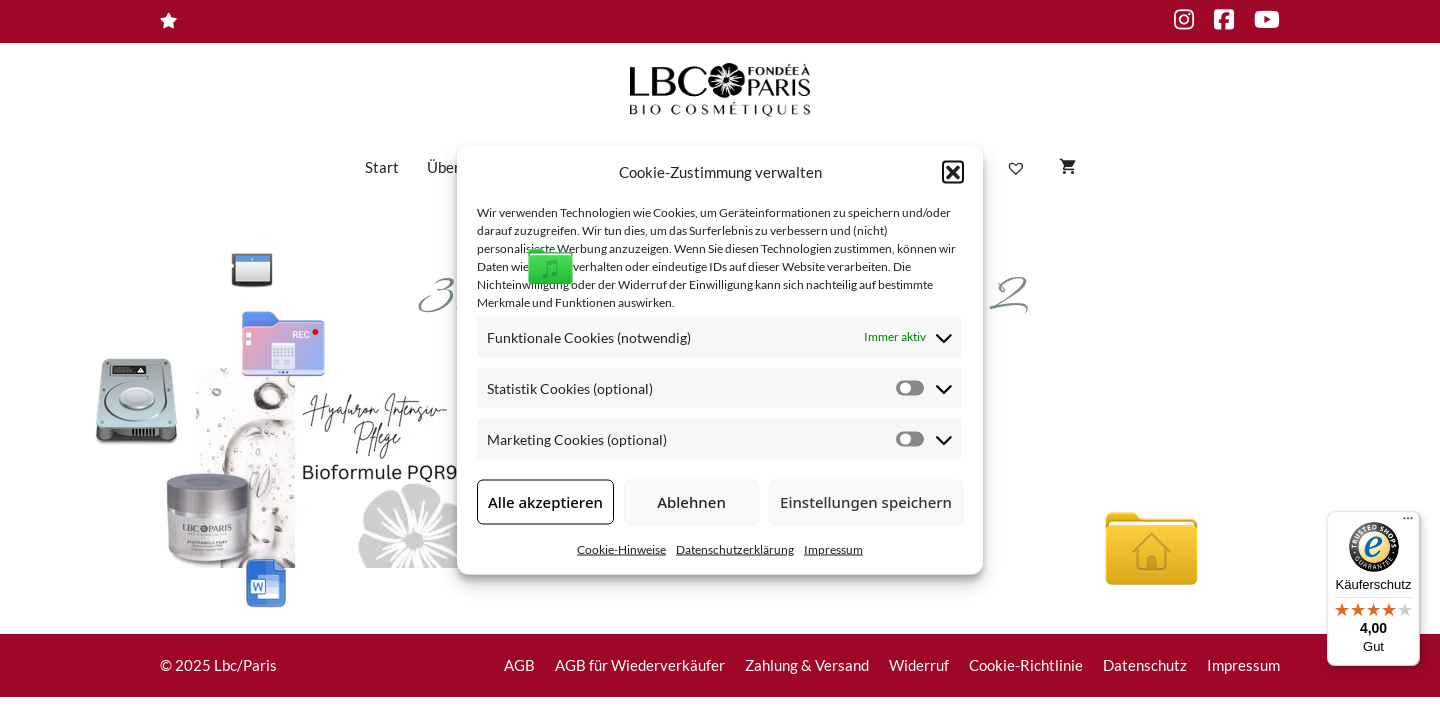 This screenshot has width=1440, height=720. I want to click on open folder containing screen recordings, so click(283, 346).